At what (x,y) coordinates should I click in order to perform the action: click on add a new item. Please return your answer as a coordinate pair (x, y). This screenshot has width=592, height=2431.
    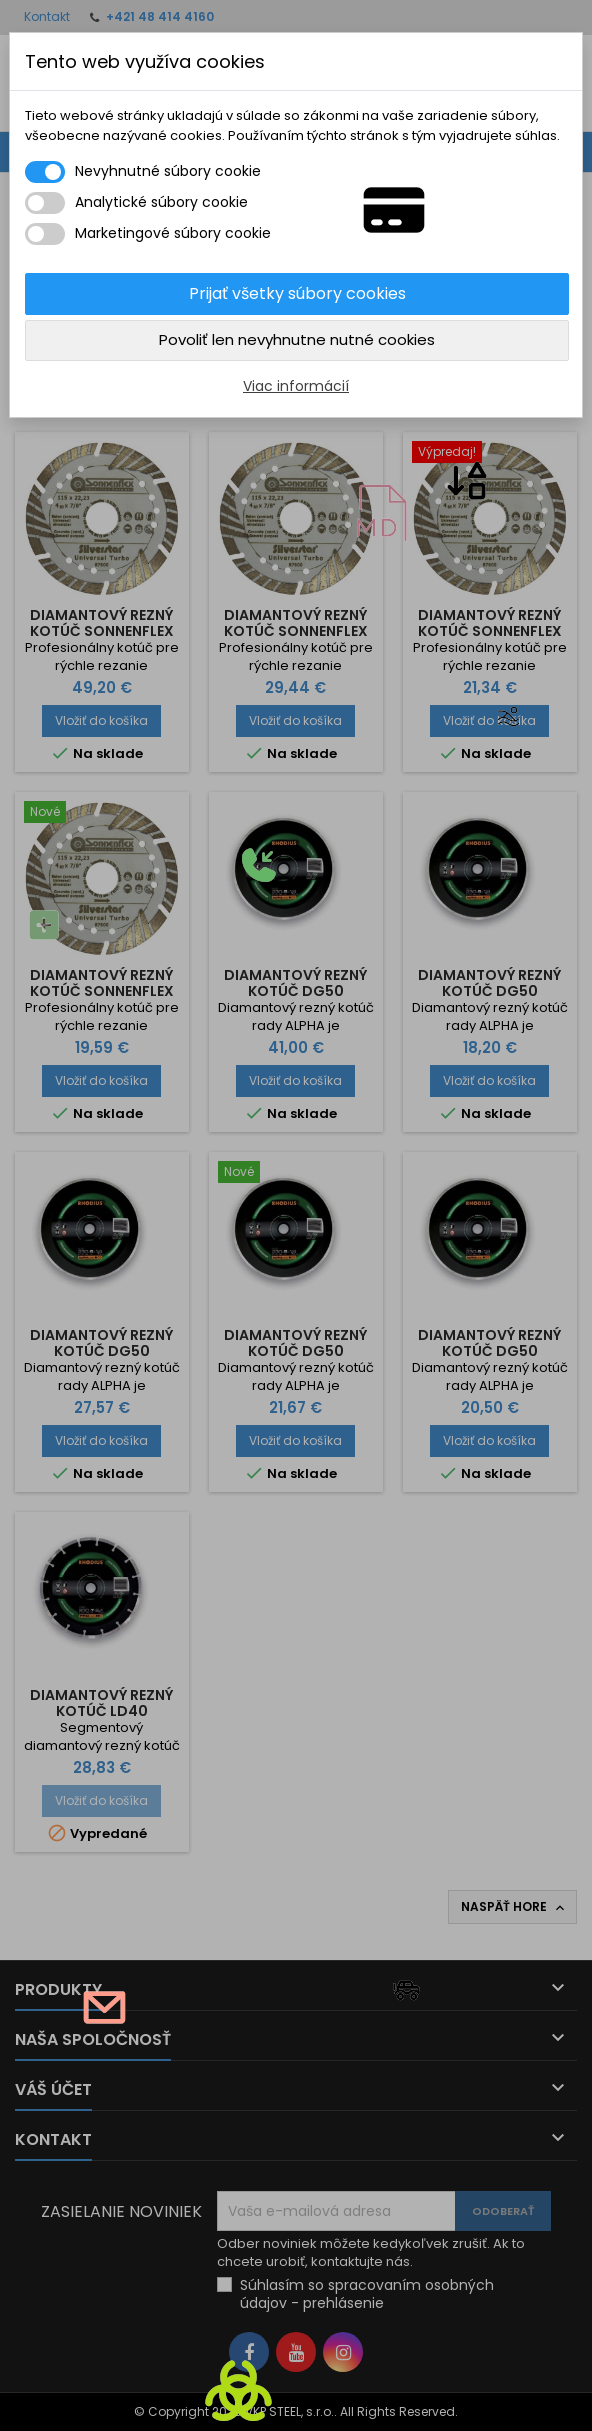
    Looking at the image, I should click on (44, 925).